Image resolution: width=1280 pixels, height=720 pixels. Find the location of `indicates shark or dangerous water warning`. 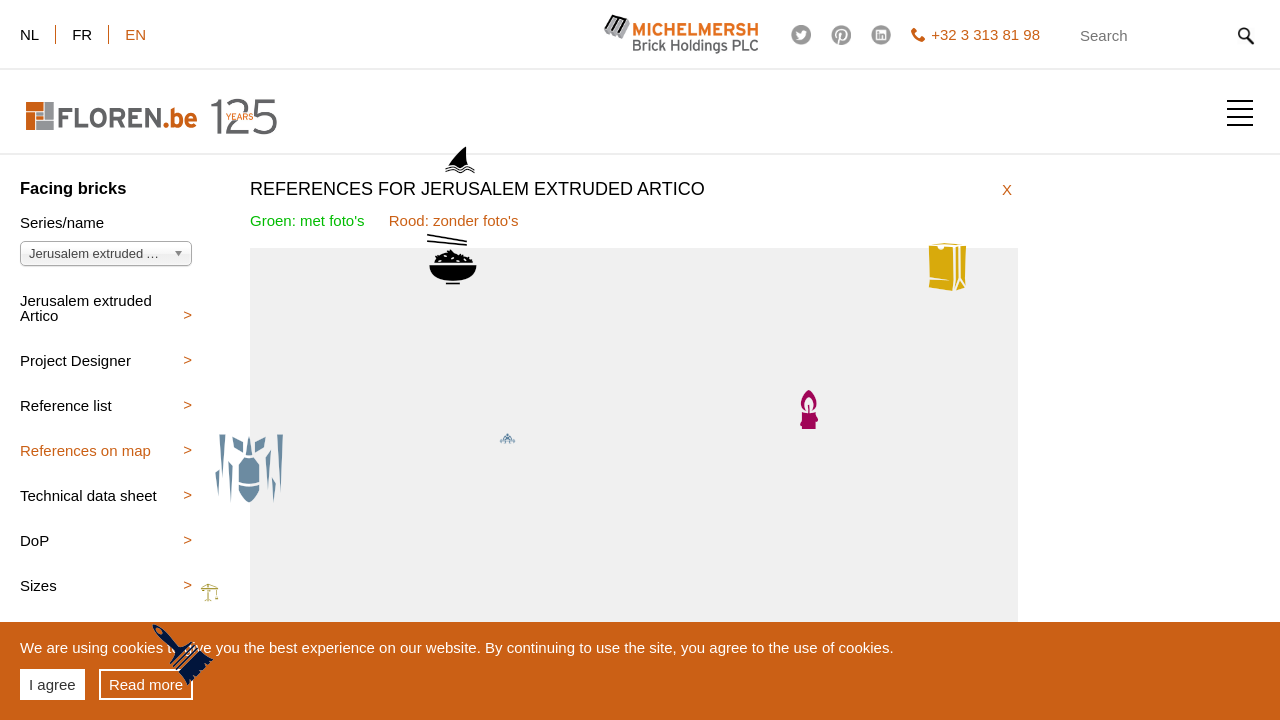

indicates shark or dangerous water warning is located at coordinates (460, 160).